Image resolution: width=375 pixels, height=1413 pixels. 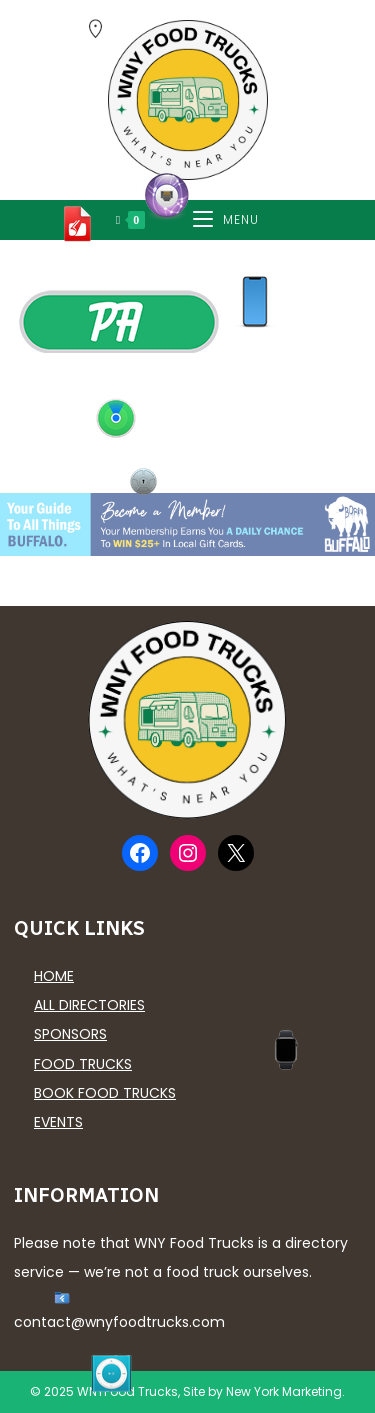 What do you see at coordinates (116, 418) in the screenshot?
I see `open find my app to locate devices` at bounding box center [116, 418].